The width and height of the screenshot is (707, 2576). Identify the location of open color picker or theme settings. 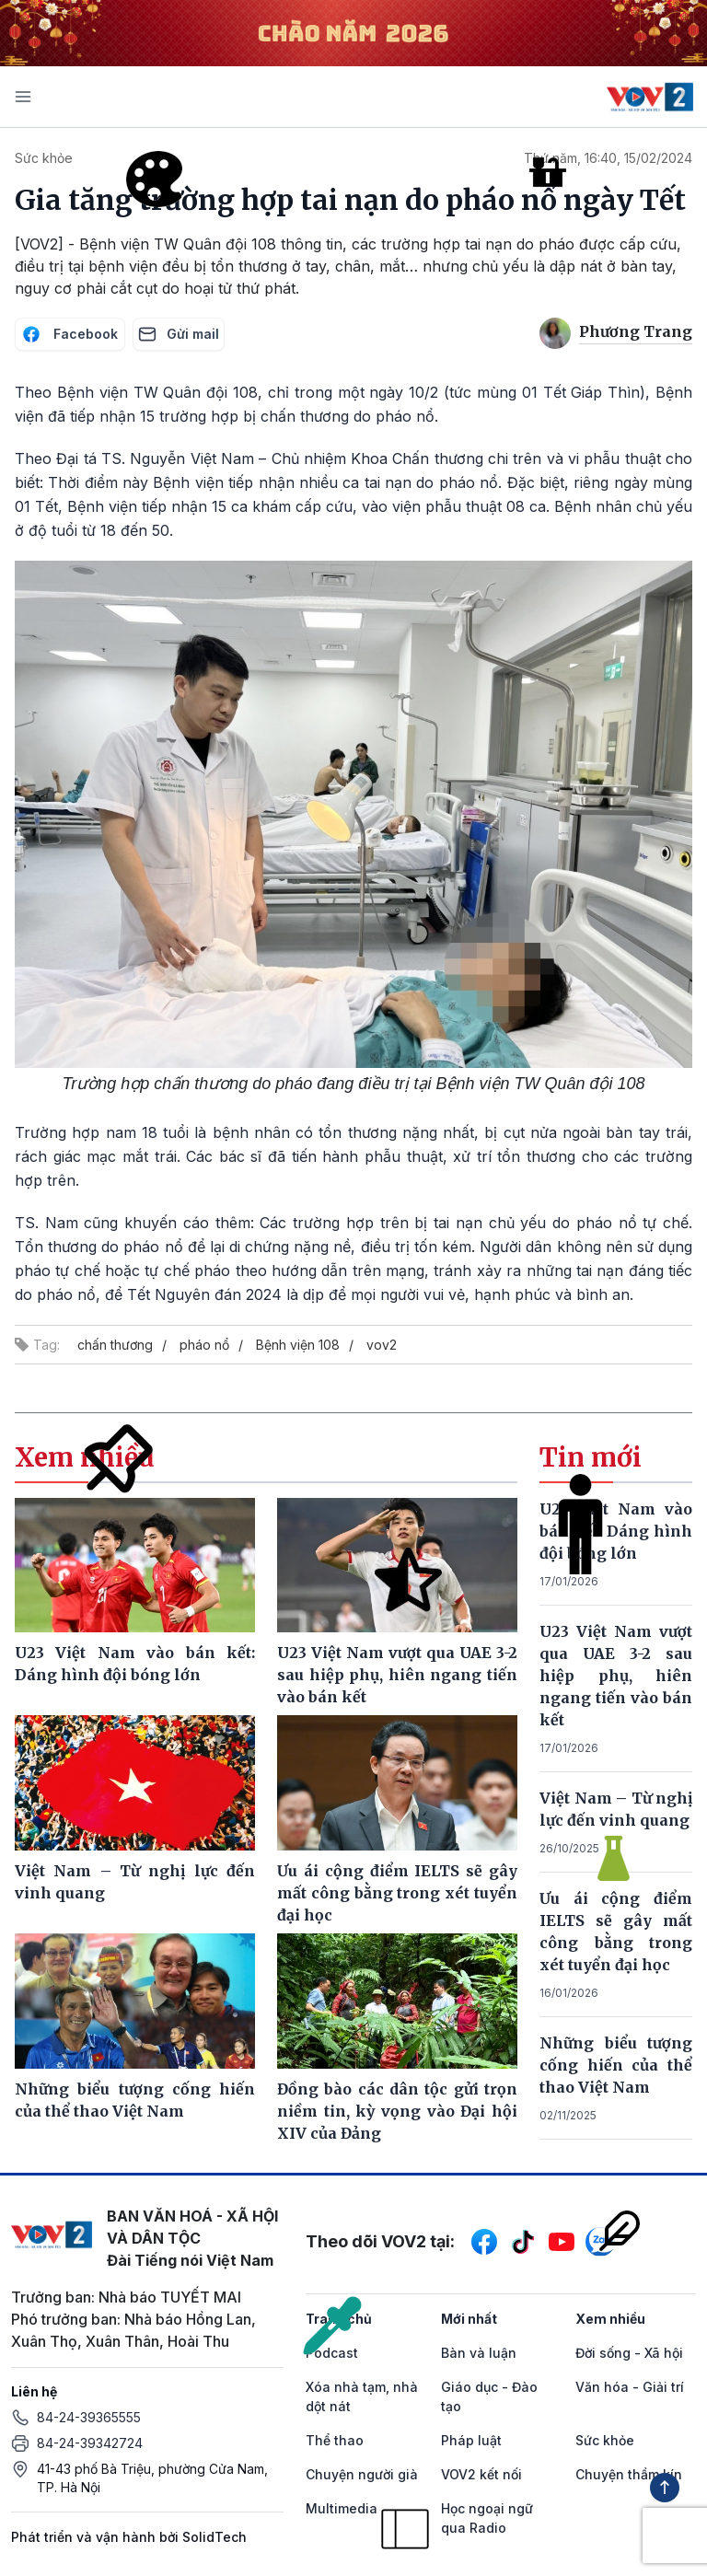
(154, 179).